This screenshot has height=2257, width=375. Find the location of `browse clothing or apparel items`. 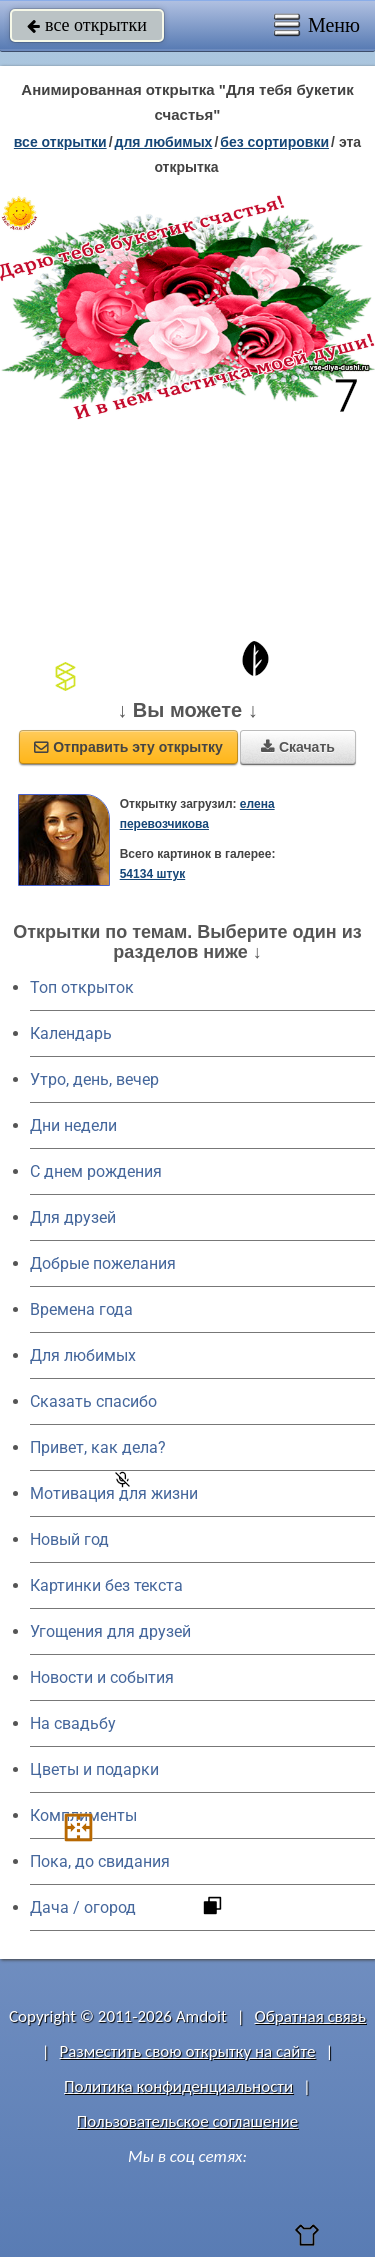

browse clothing or apparel items is located at coordinates (307, 2235).